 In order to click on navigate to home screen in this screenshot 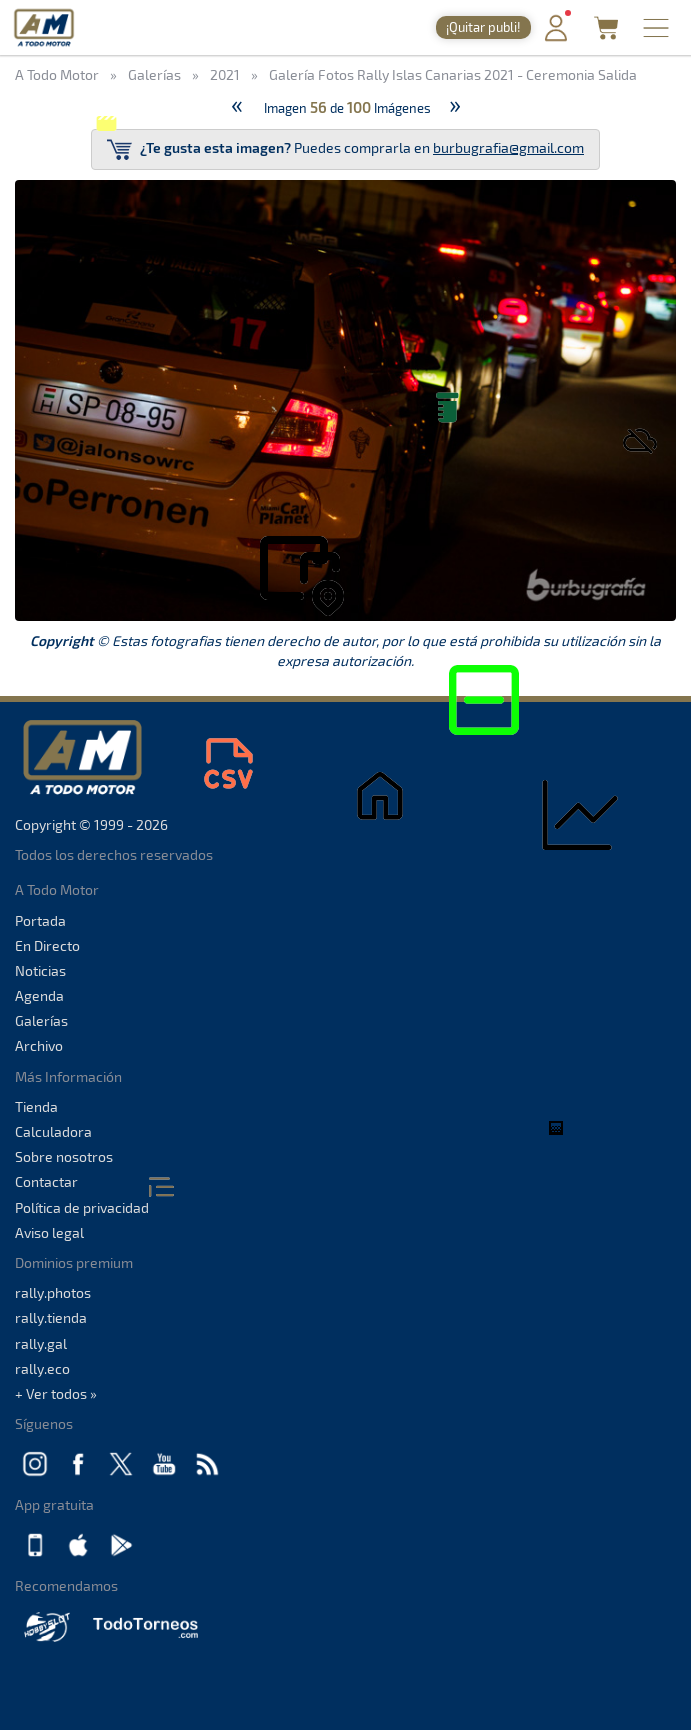, I will do `click(380, 797)`.